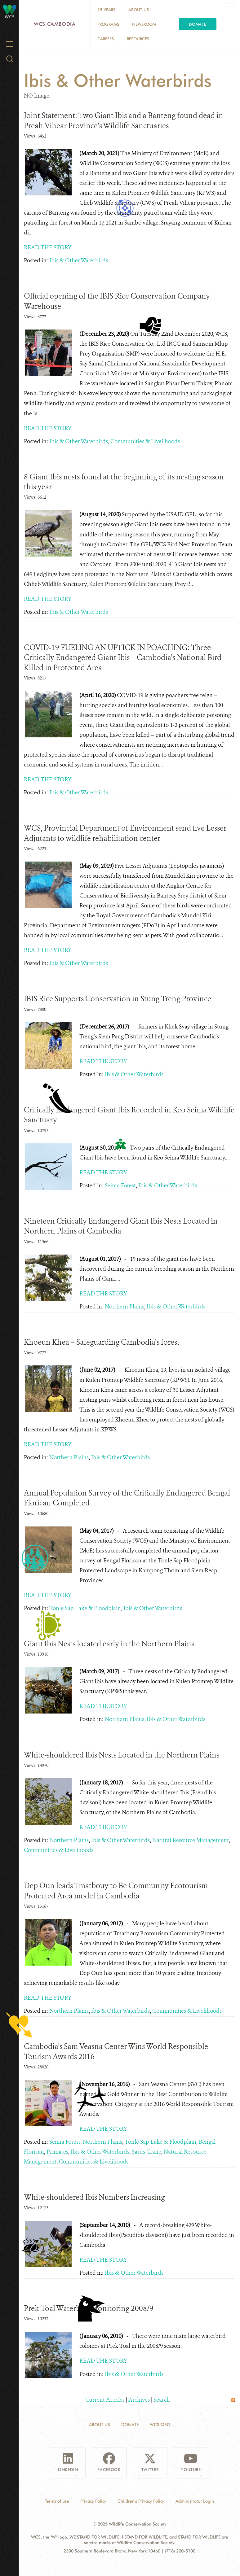  I want to click on deploy caltrops to slow enemies, so click(90, 2096).